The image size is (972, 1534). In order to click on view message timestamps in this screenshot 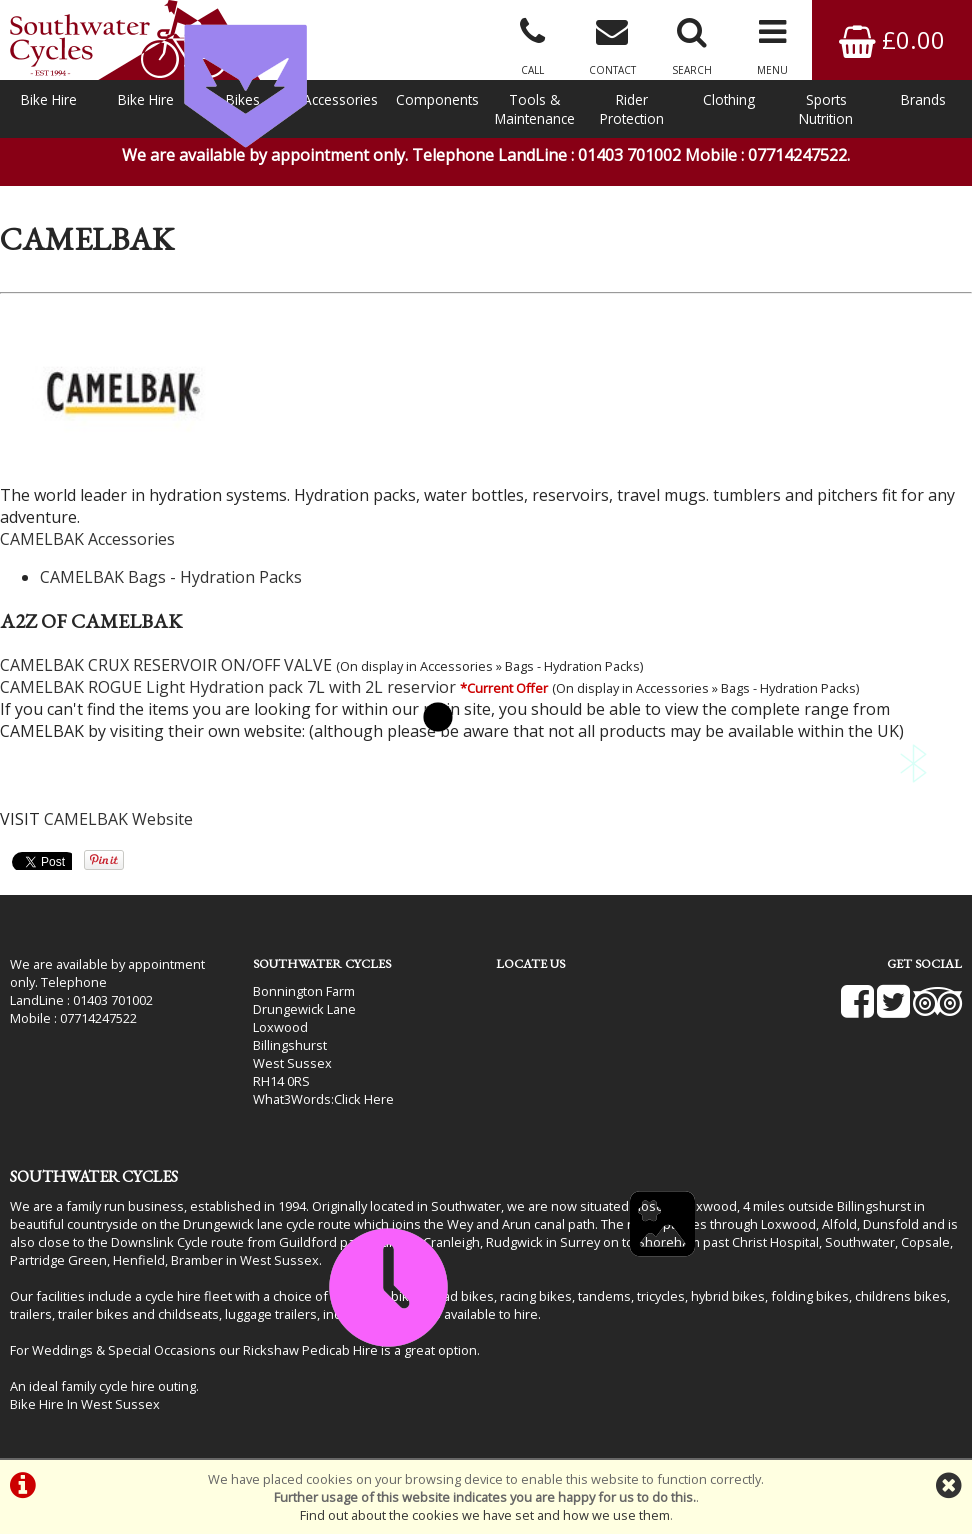, I will do `click(388, 1287)`.